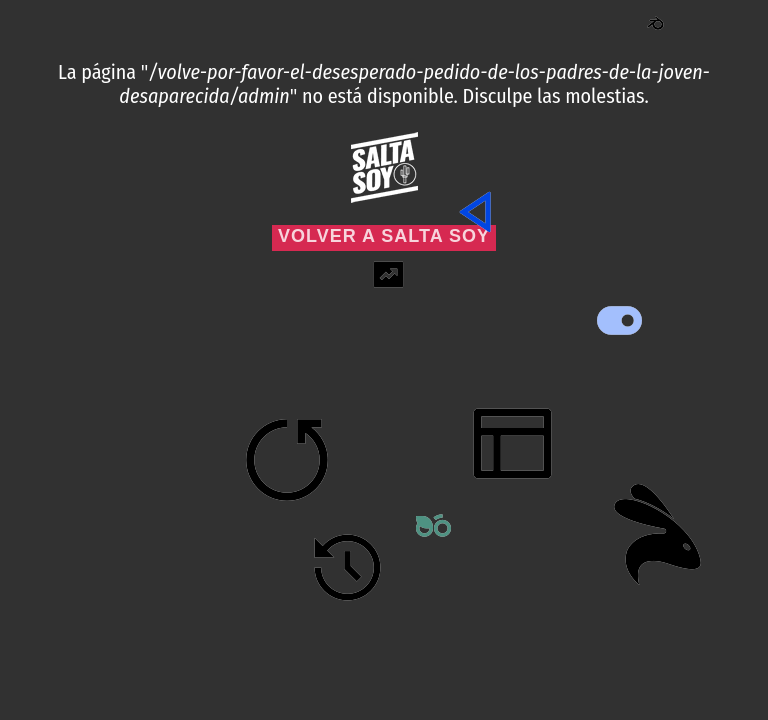 The image size is (768, 720). What do you see at coordinates (619, 320) in the screenshot?
I see `toggle a setting on or off` at bounding box center [619, 320].